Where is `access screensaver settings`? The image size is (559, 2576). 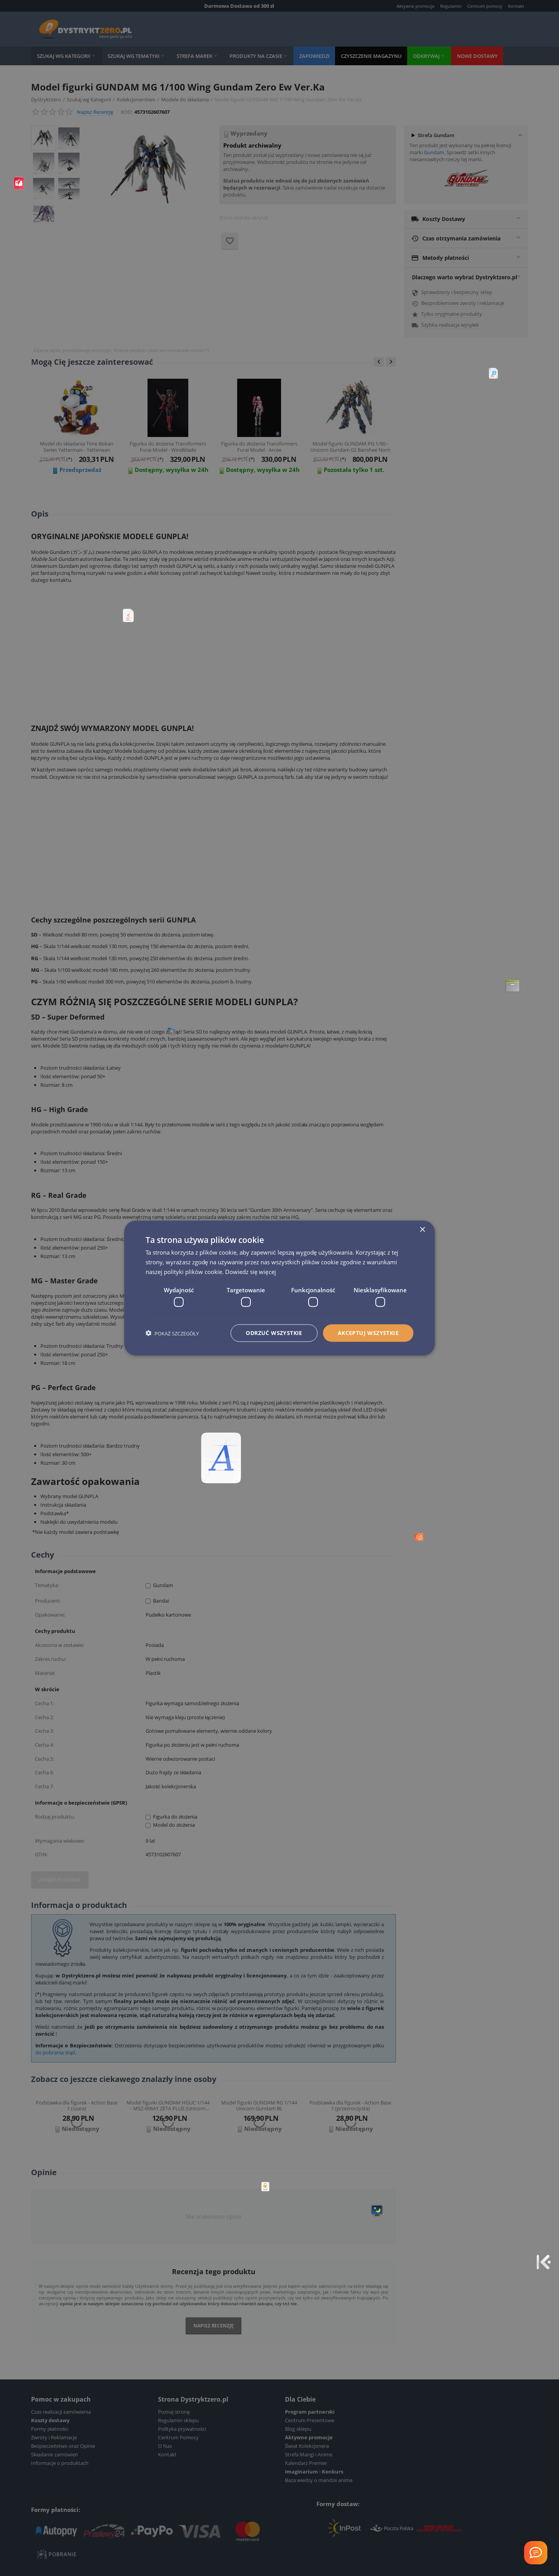
access screensaver settings is located at coordinates (377, 2210).